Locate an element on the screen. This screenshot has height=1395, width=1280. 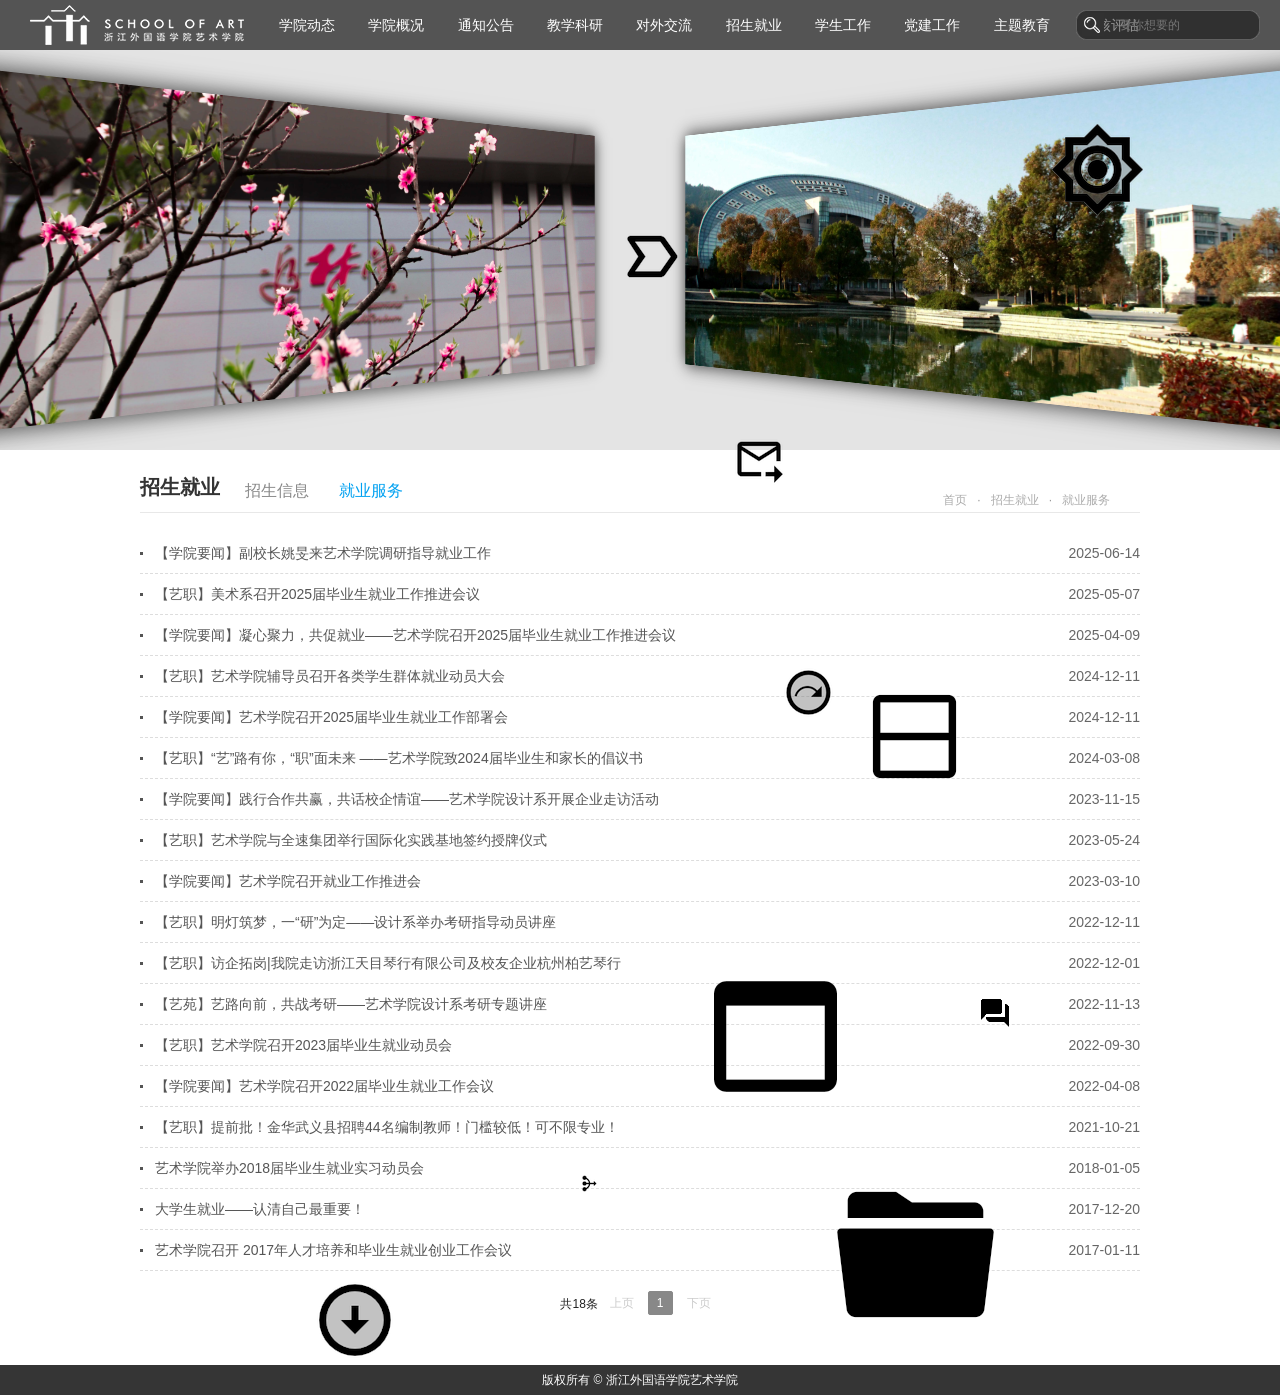
mark item as important is located at coordinates (651, 256).